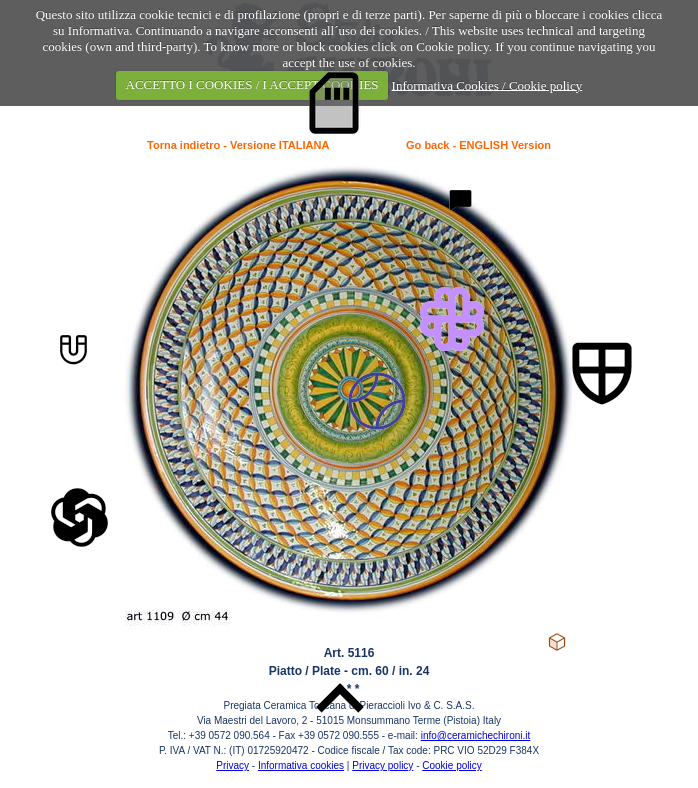 The width and height of the screenshot is (698, 788). Describe the element at coordinates (334, 103) in the screenshot. I see `access sd card storage` at that location.